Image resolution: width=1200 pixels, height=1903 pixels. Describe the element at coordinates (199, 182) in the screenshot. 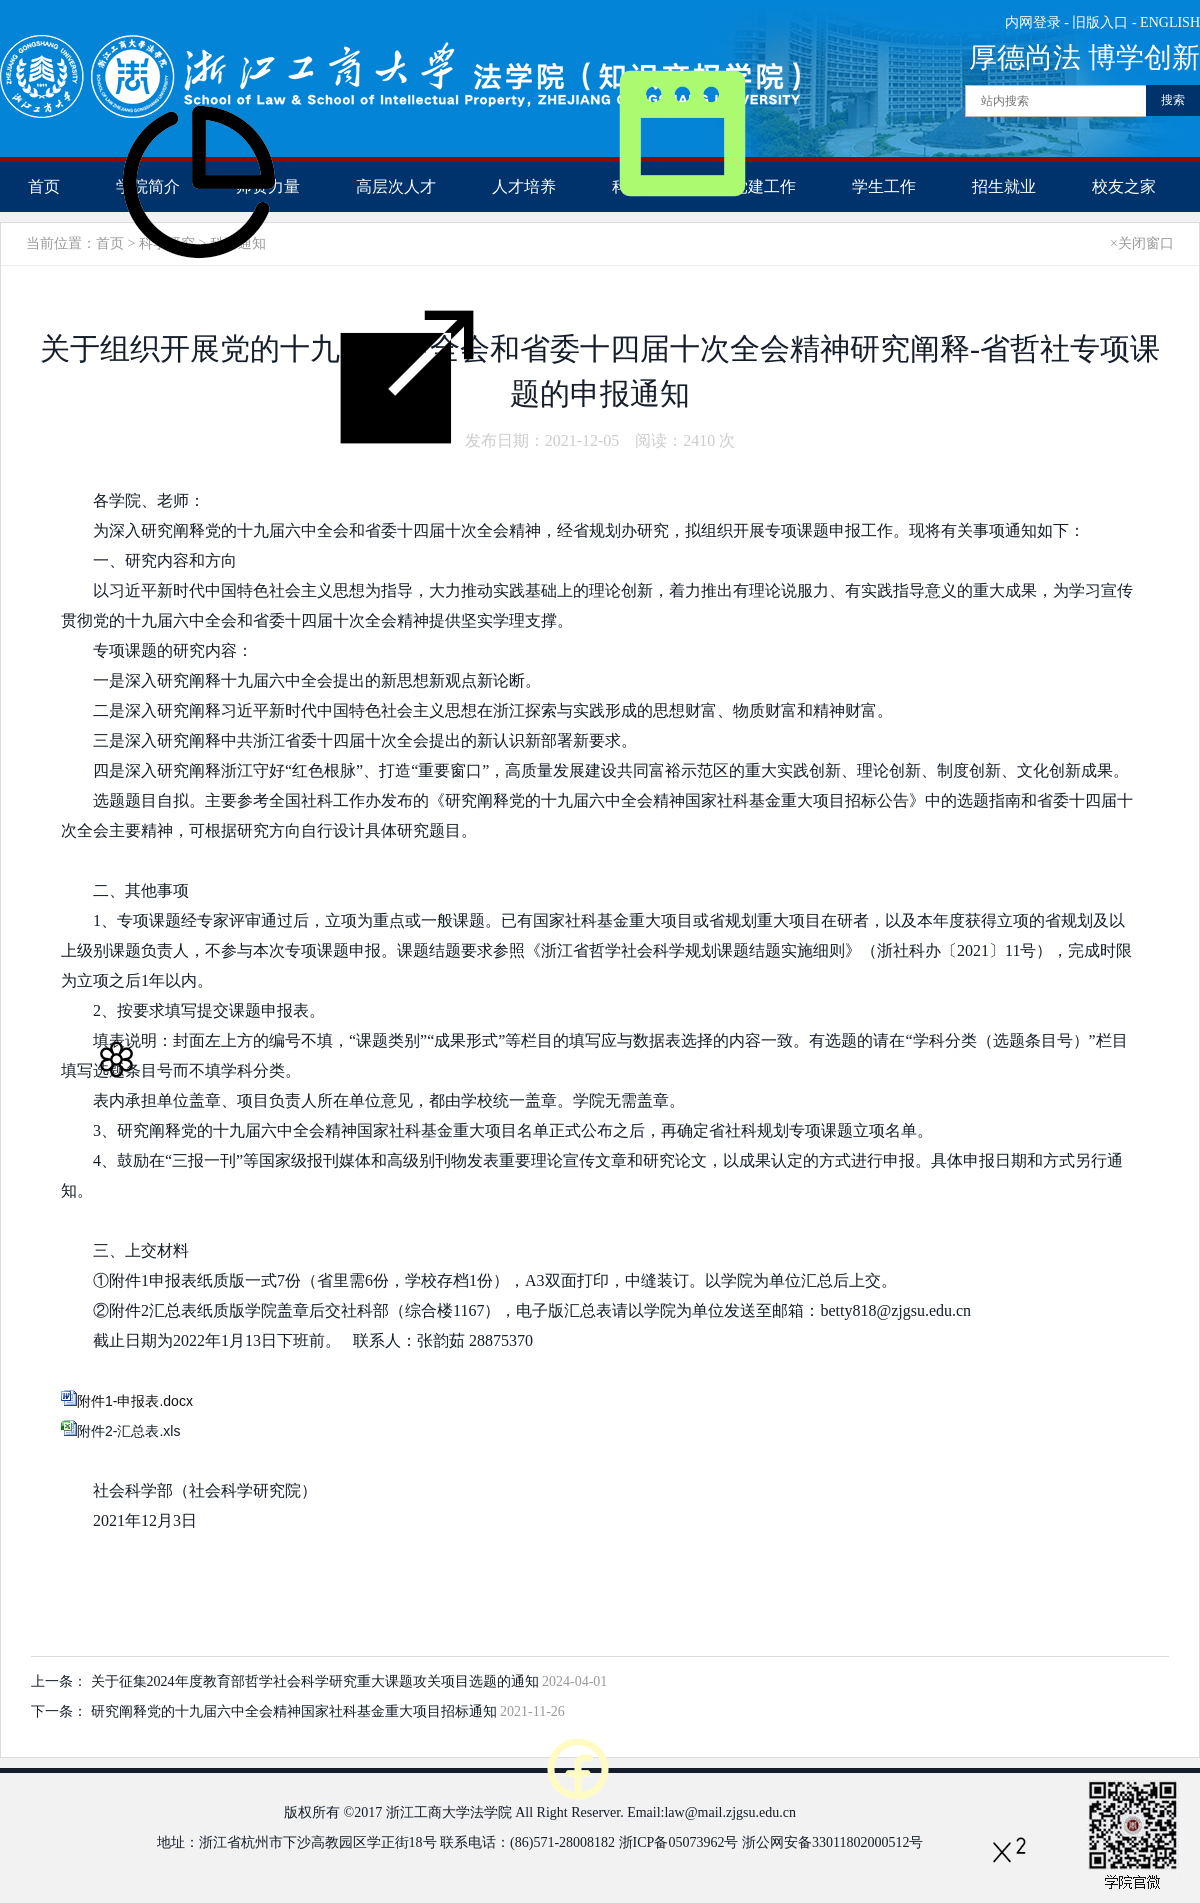

I see `view analytics or statistics` at that location.